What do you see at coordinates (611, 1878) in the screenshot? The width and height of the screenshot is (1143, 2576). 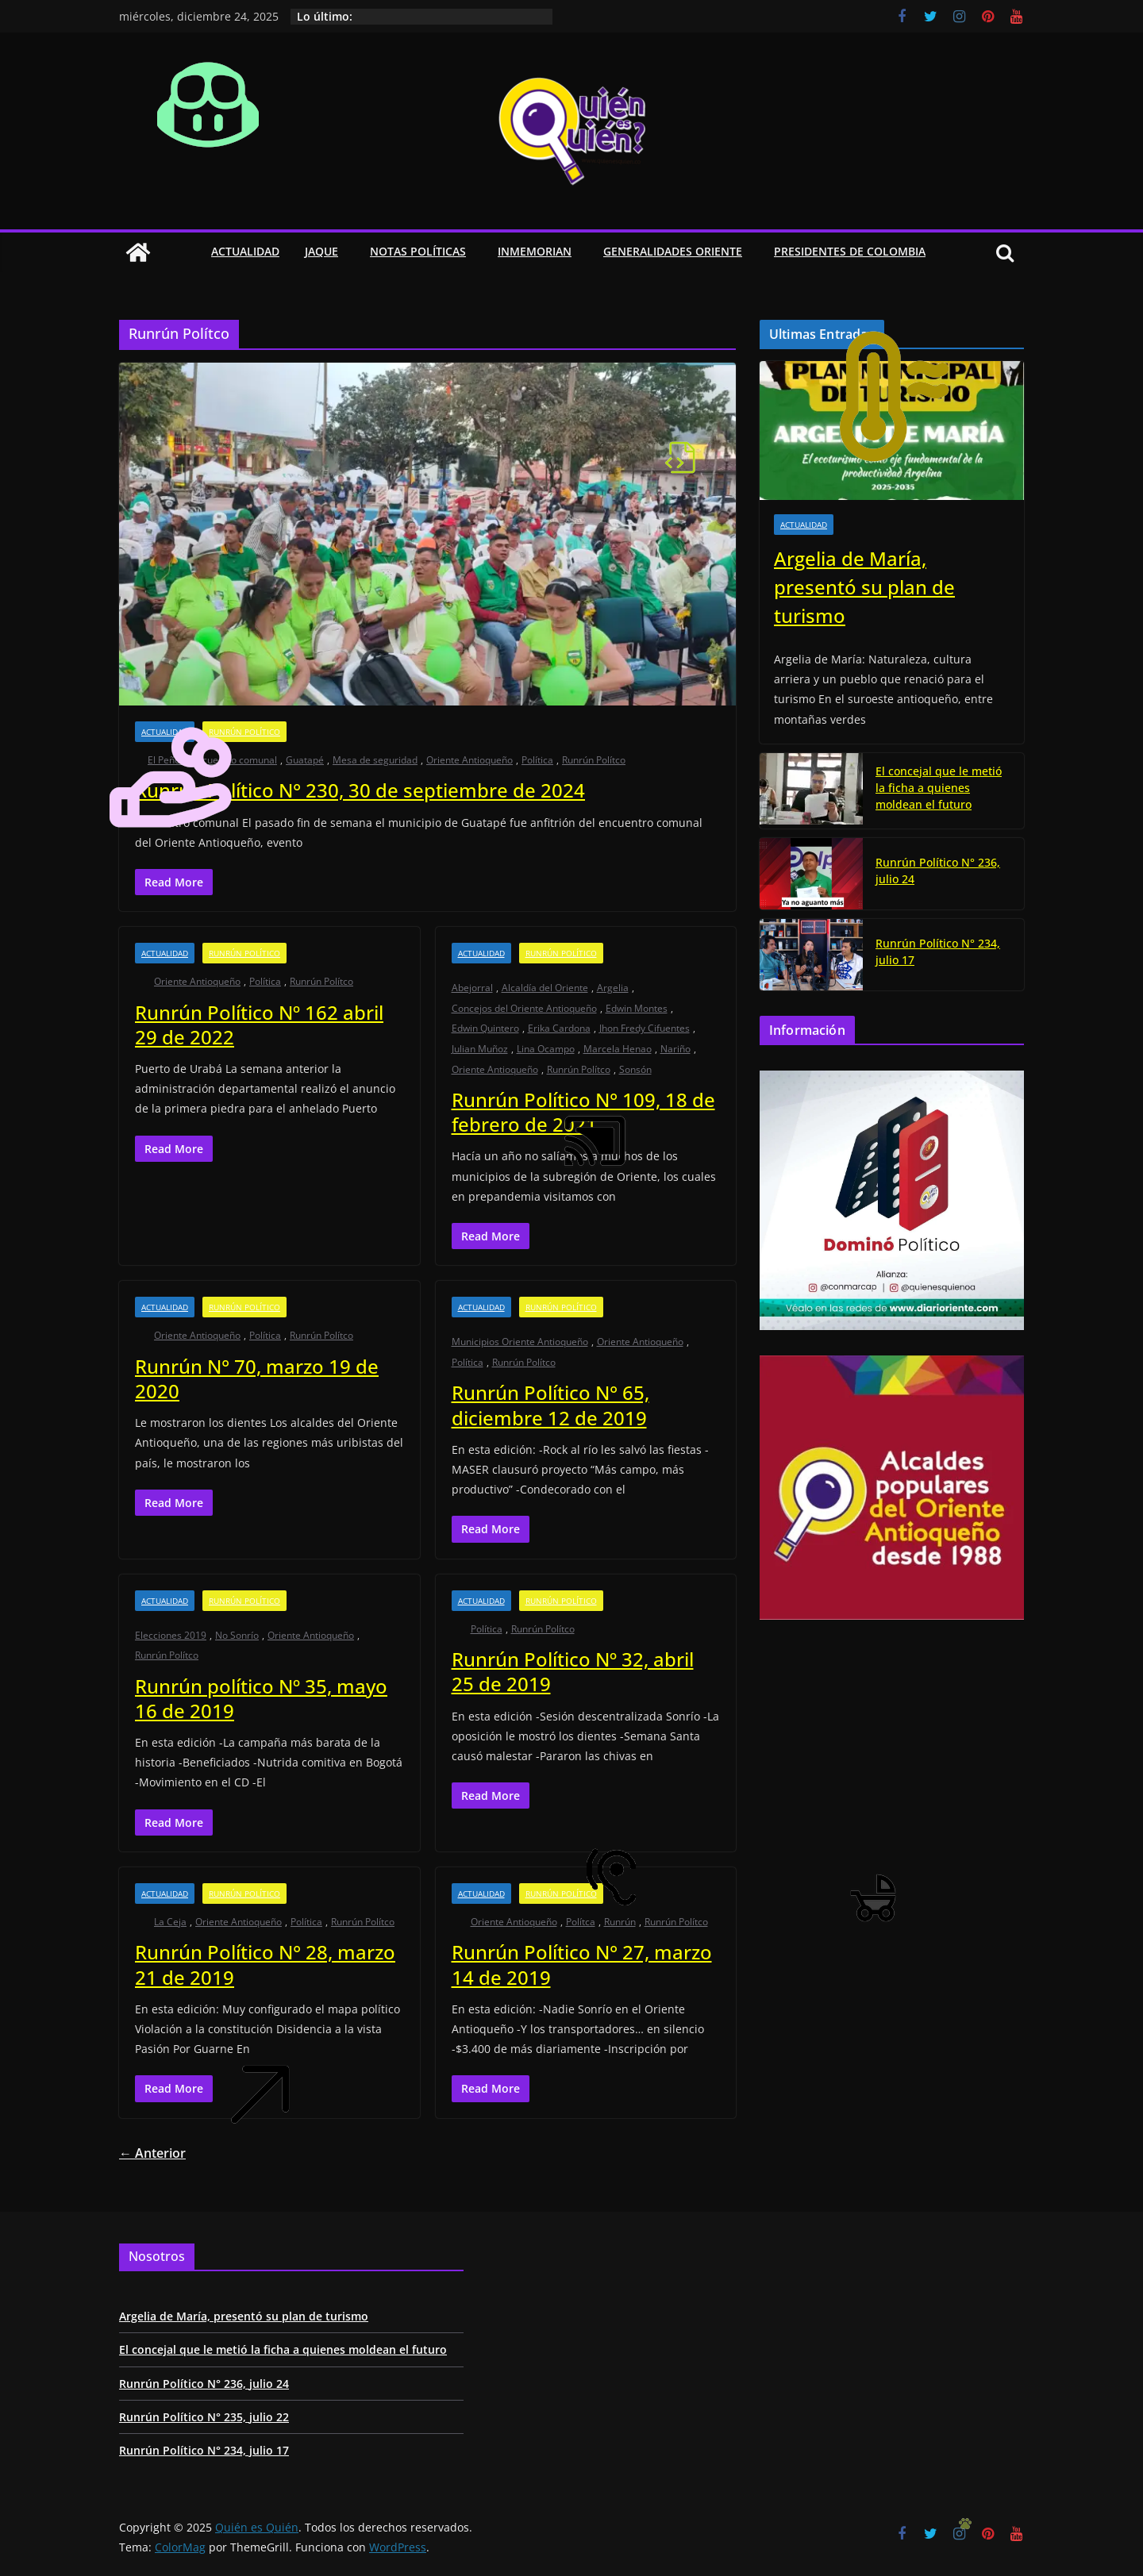 I see `access hearing or audio accessibility settings` at bounding box center [611, 1878].